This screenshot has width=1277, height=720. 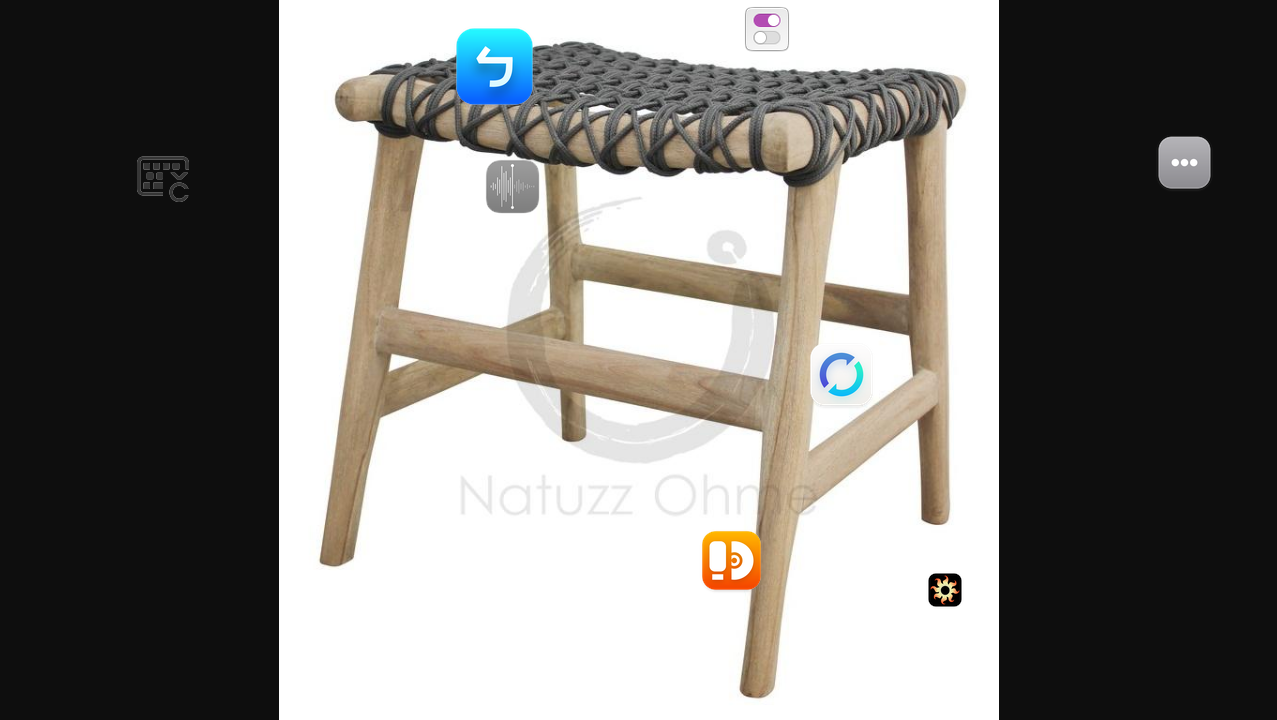 I want to click on open impression, a disk image writing utility, so click(x=731, y=560).